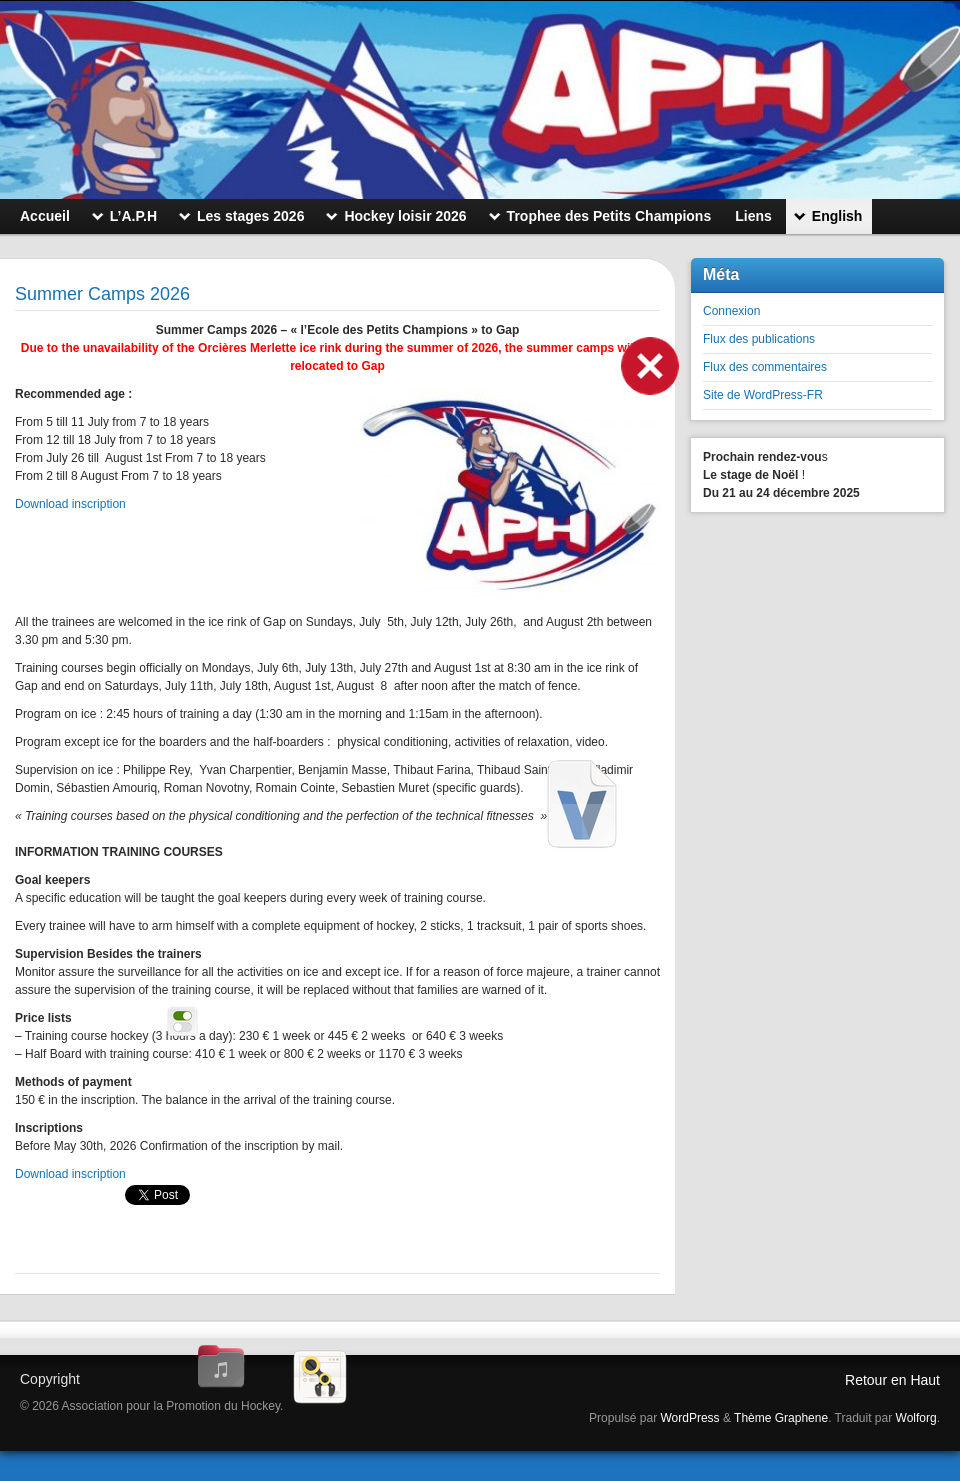 This screenshot has height=1481, width=960. Describe the element at coordinates (582, 804) in the screenshot. I see `a v programming language source file` at that location.